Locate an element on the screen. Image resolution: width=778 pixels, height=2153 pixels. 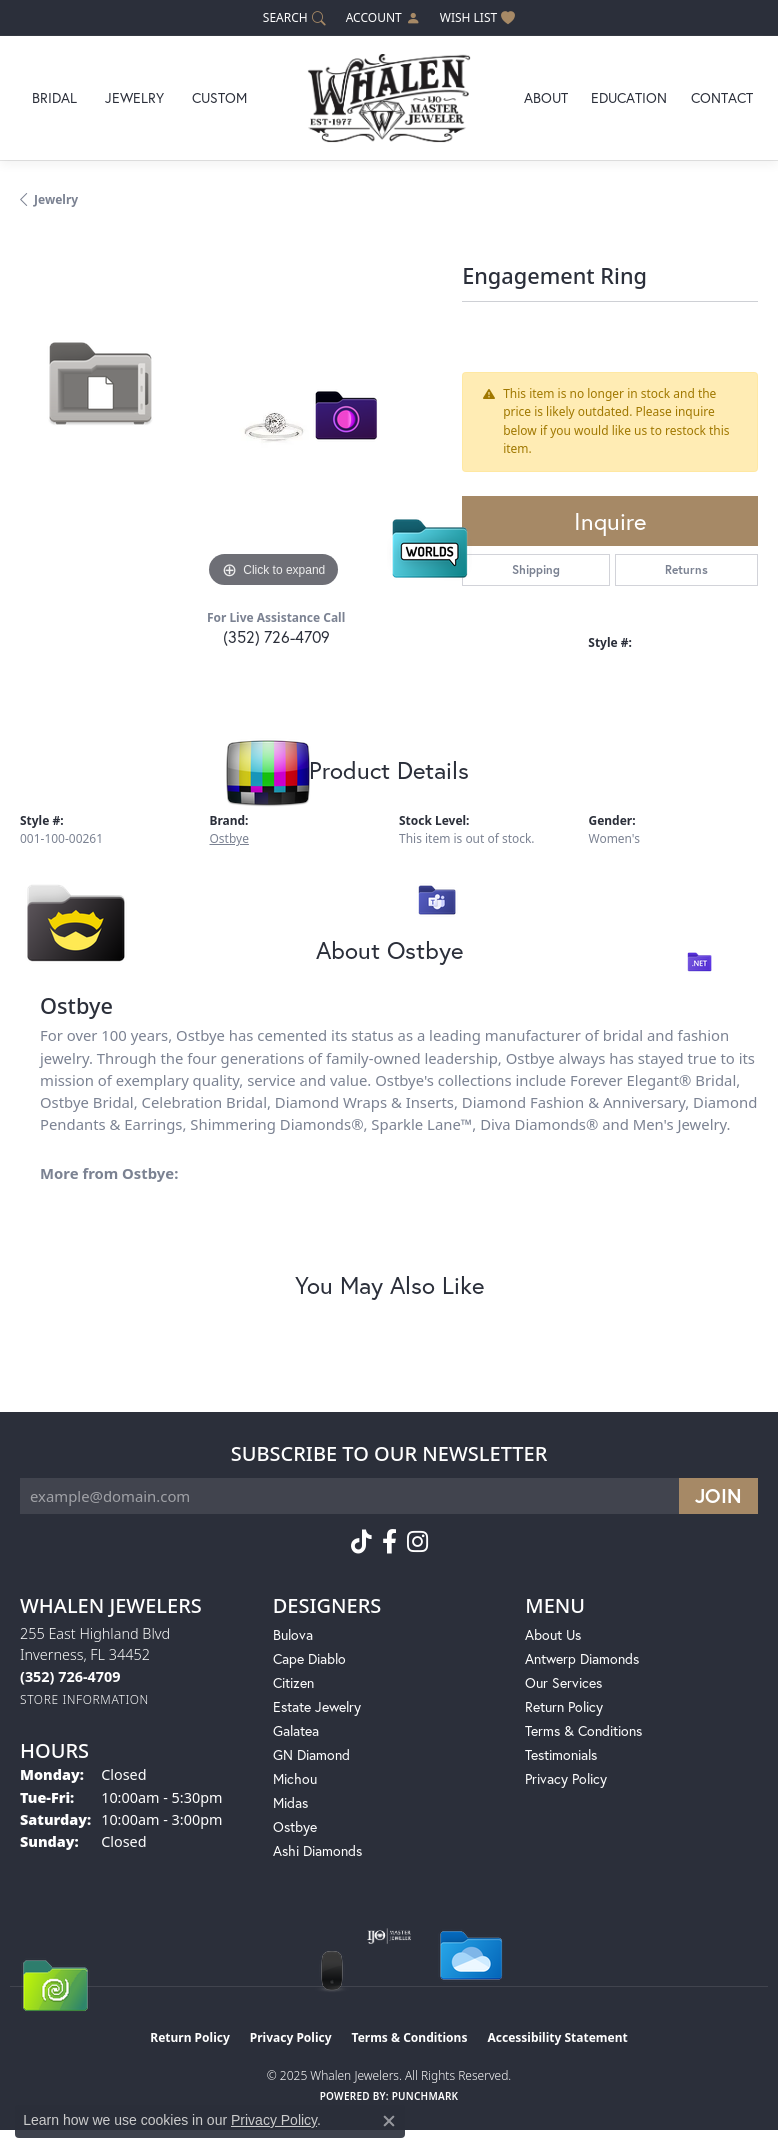
open wondershare demoair folder is located at coordinates (346, 417).